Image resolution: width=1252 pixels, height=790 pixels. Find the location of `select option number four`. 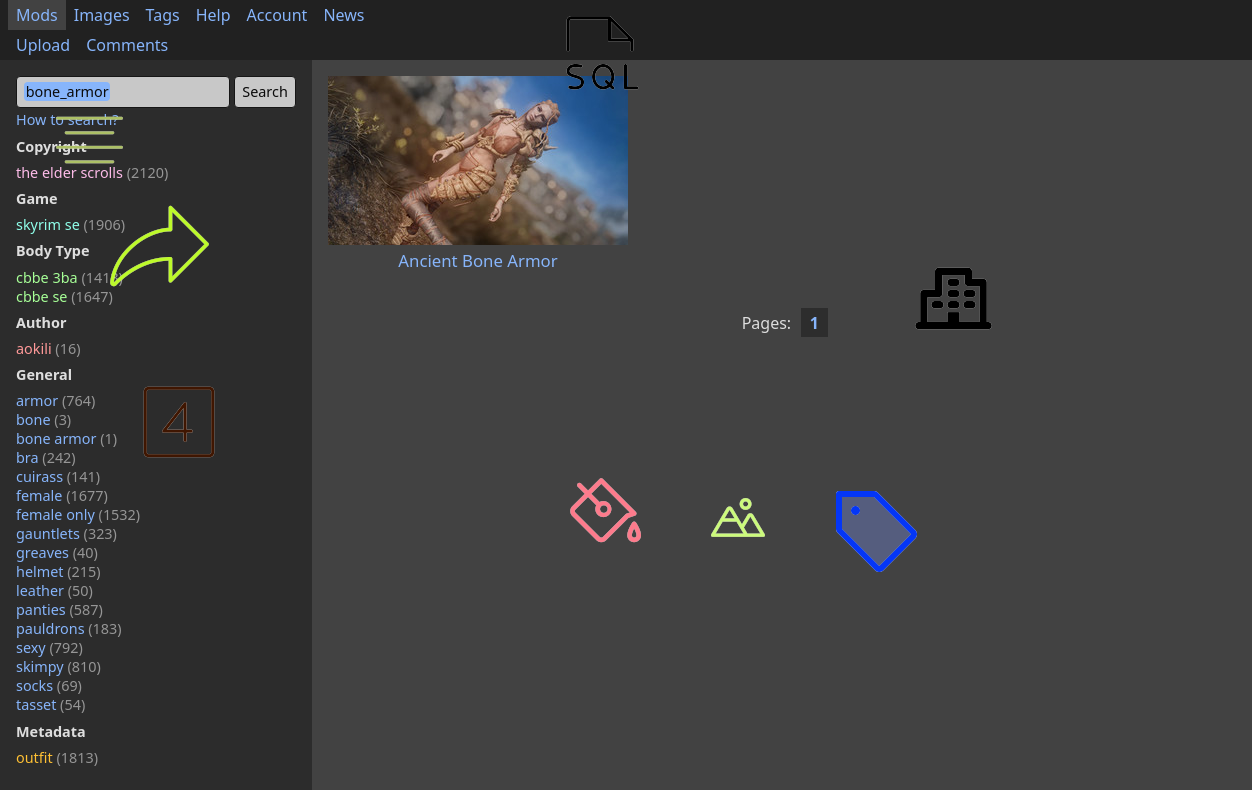

select option number four is located at coordinates (179, 422).